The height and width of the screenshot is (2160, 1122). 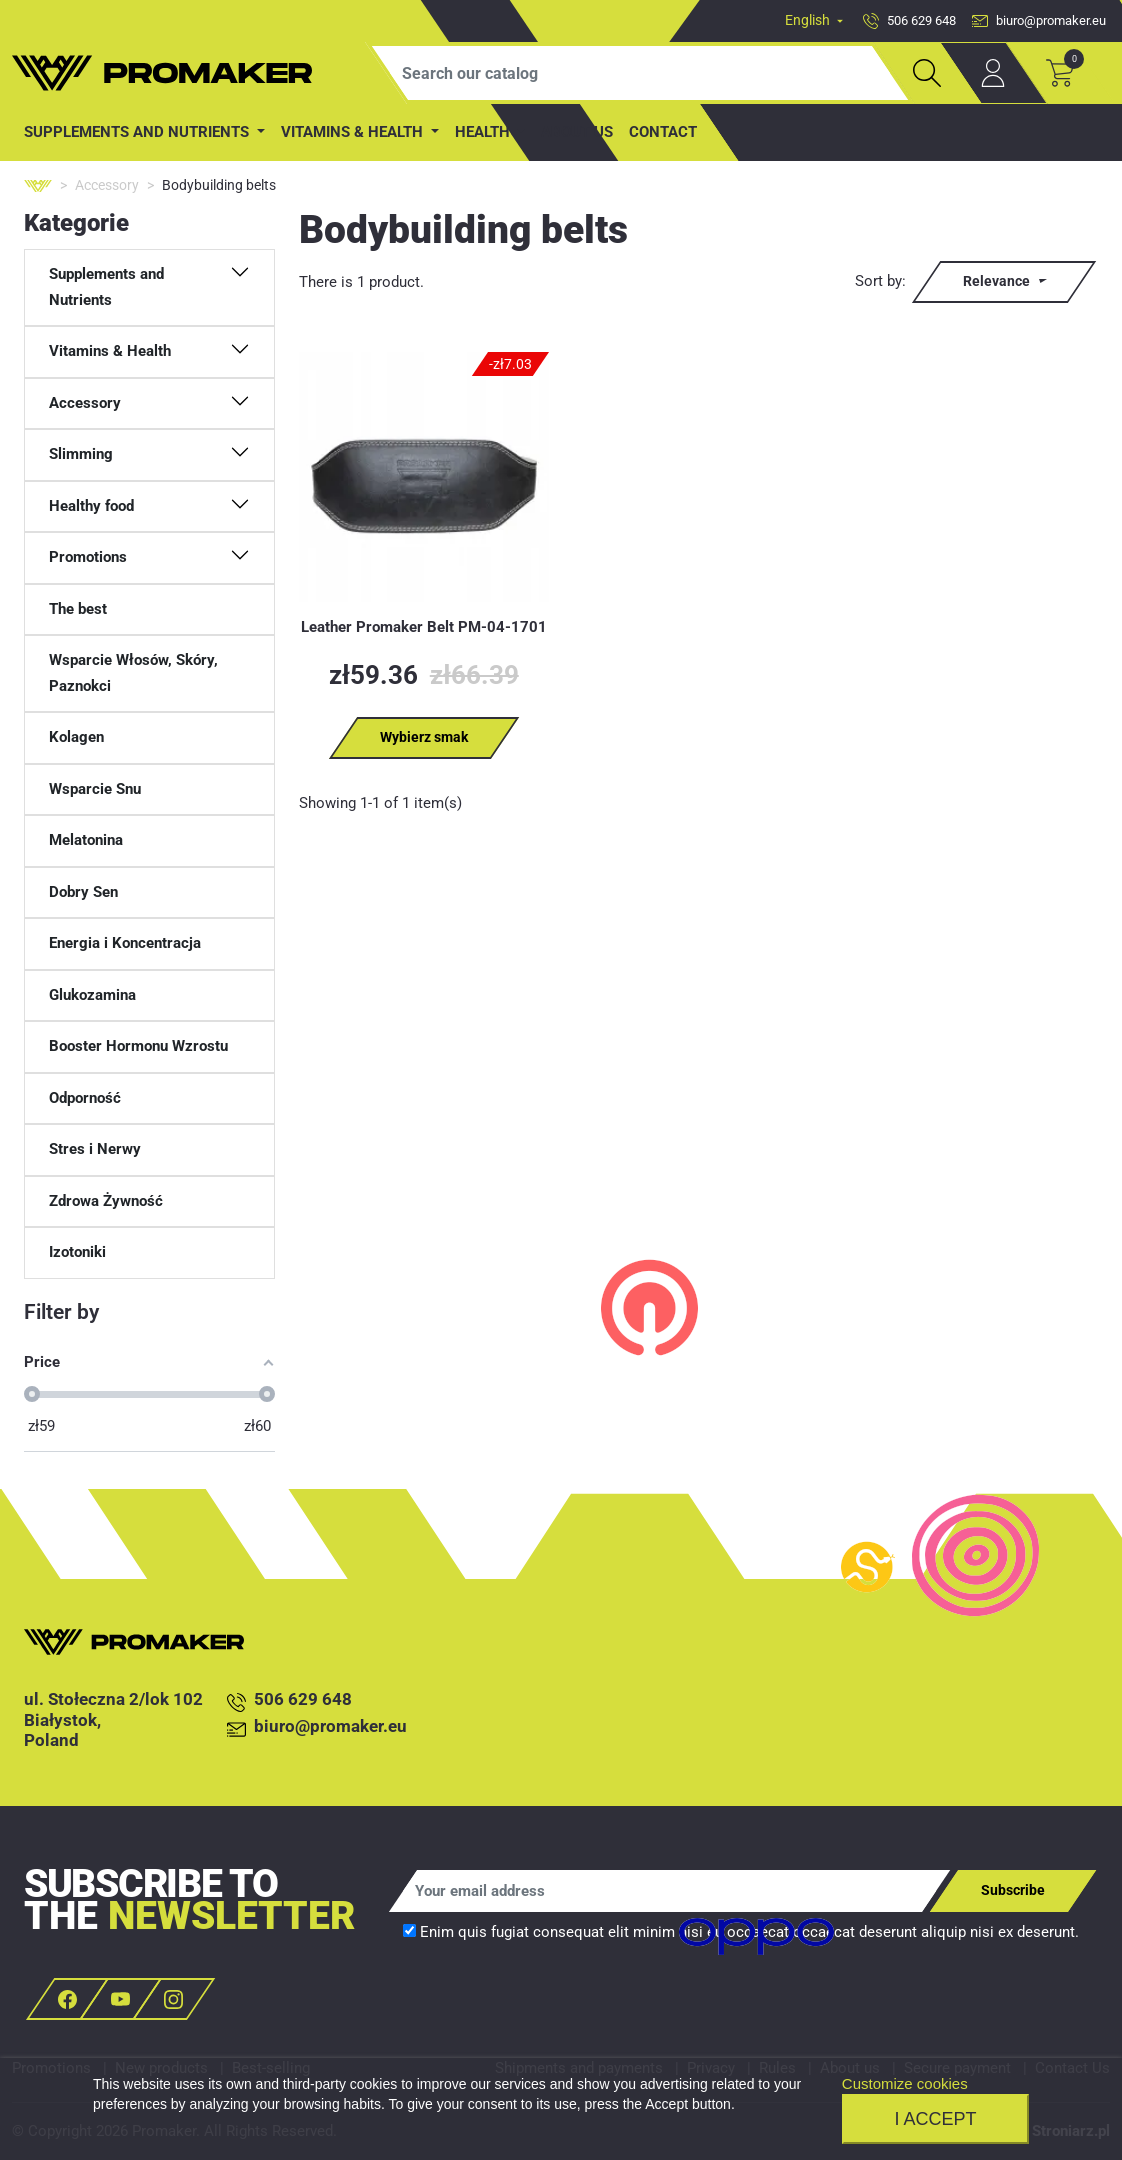 I want to click on open Qwiklabs learning platform, so click(x=649, y=1307).